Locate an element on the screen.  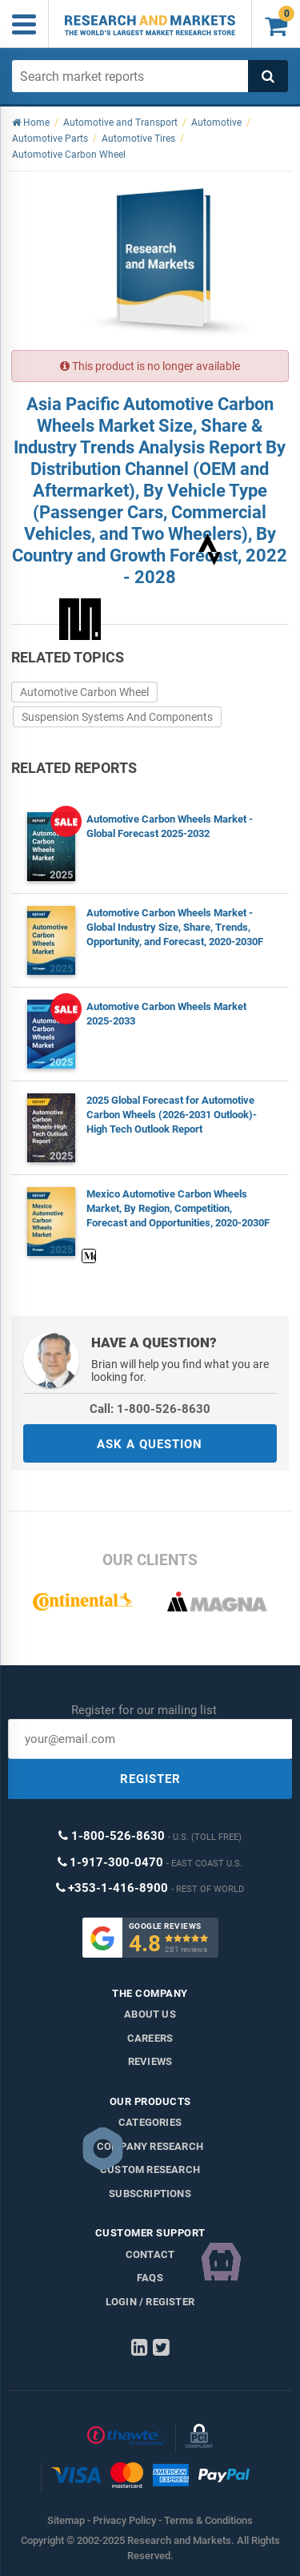
open the Strava app is located at coordinates (210, 549).